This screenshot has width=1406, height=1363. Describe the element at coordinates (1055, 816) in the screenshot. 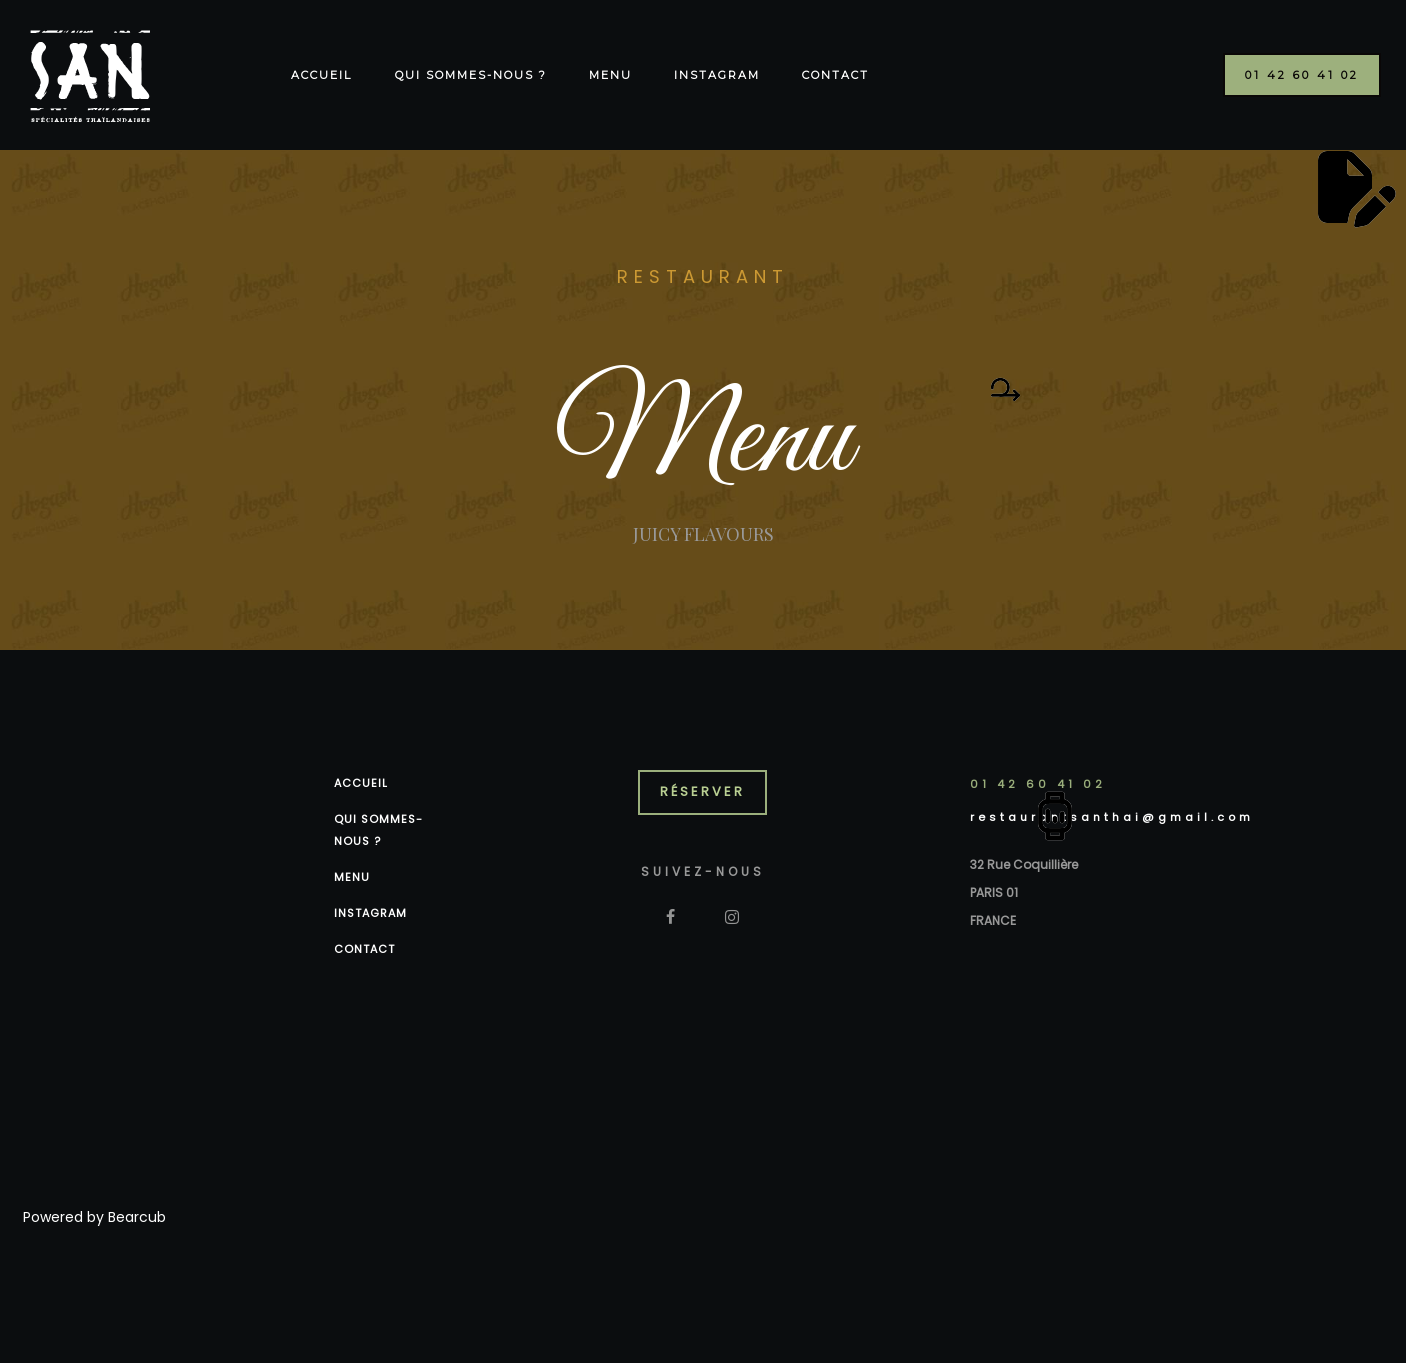

I see `view fitness or health statistics on smartwatch` at that location.